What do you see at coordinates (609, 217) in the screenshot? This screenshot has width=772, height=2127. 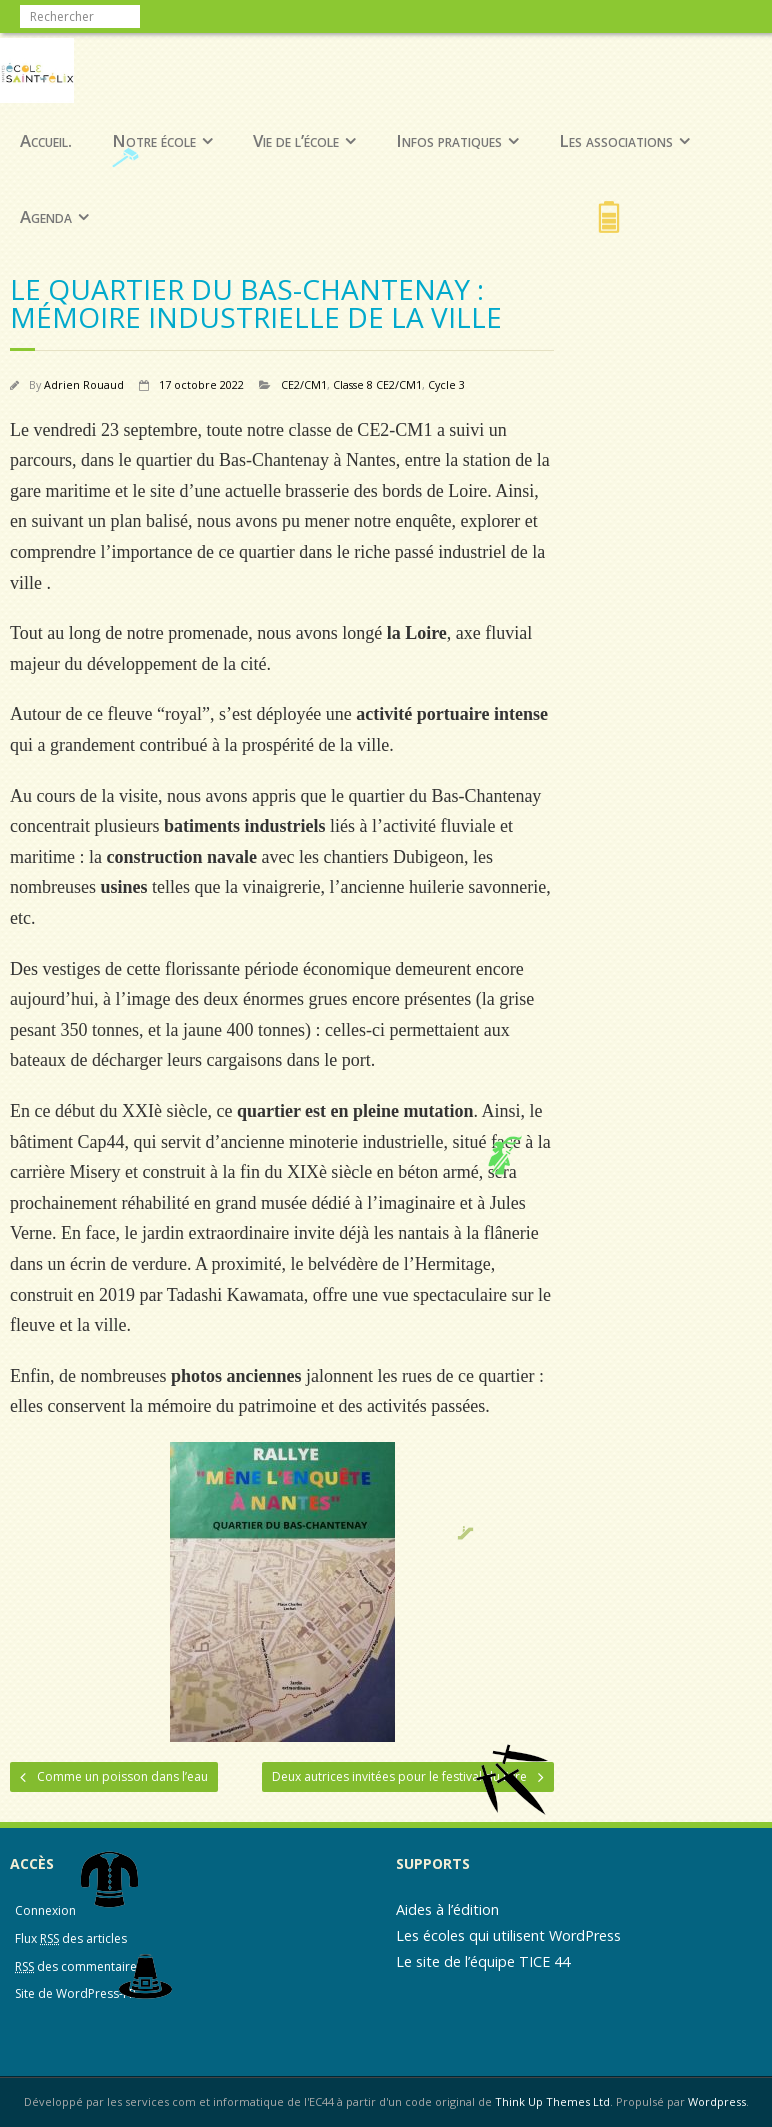 I see `indicates battery level at 75% charge` at bounding box center [609, 217].